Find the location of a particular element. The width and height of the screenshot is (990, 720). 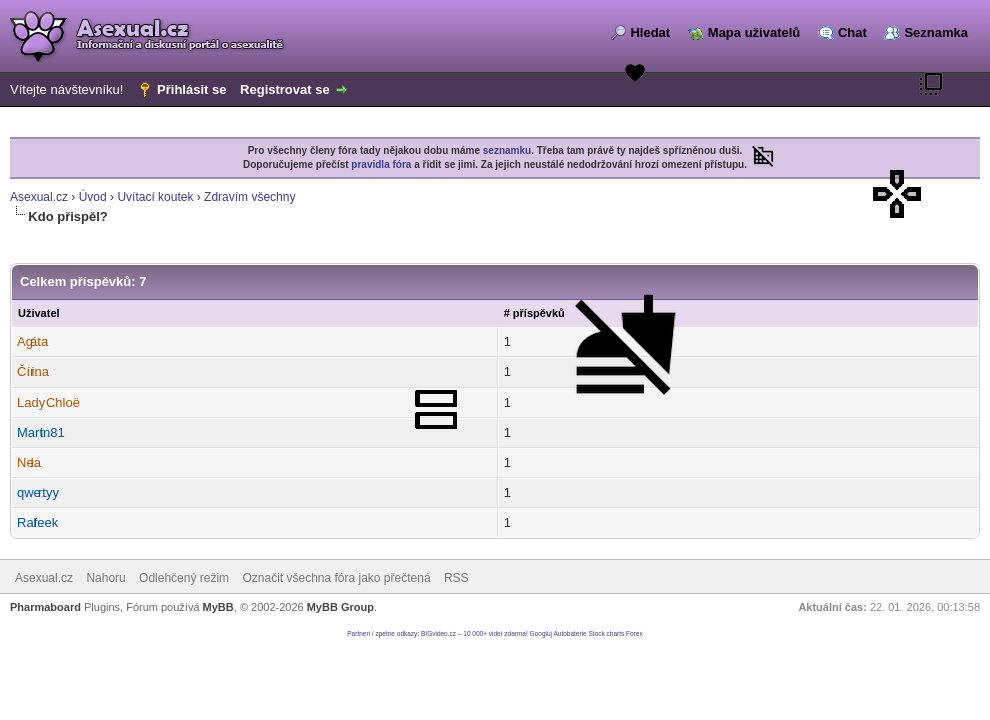

view agenda or schedule items is located at coordinates (437, 409).